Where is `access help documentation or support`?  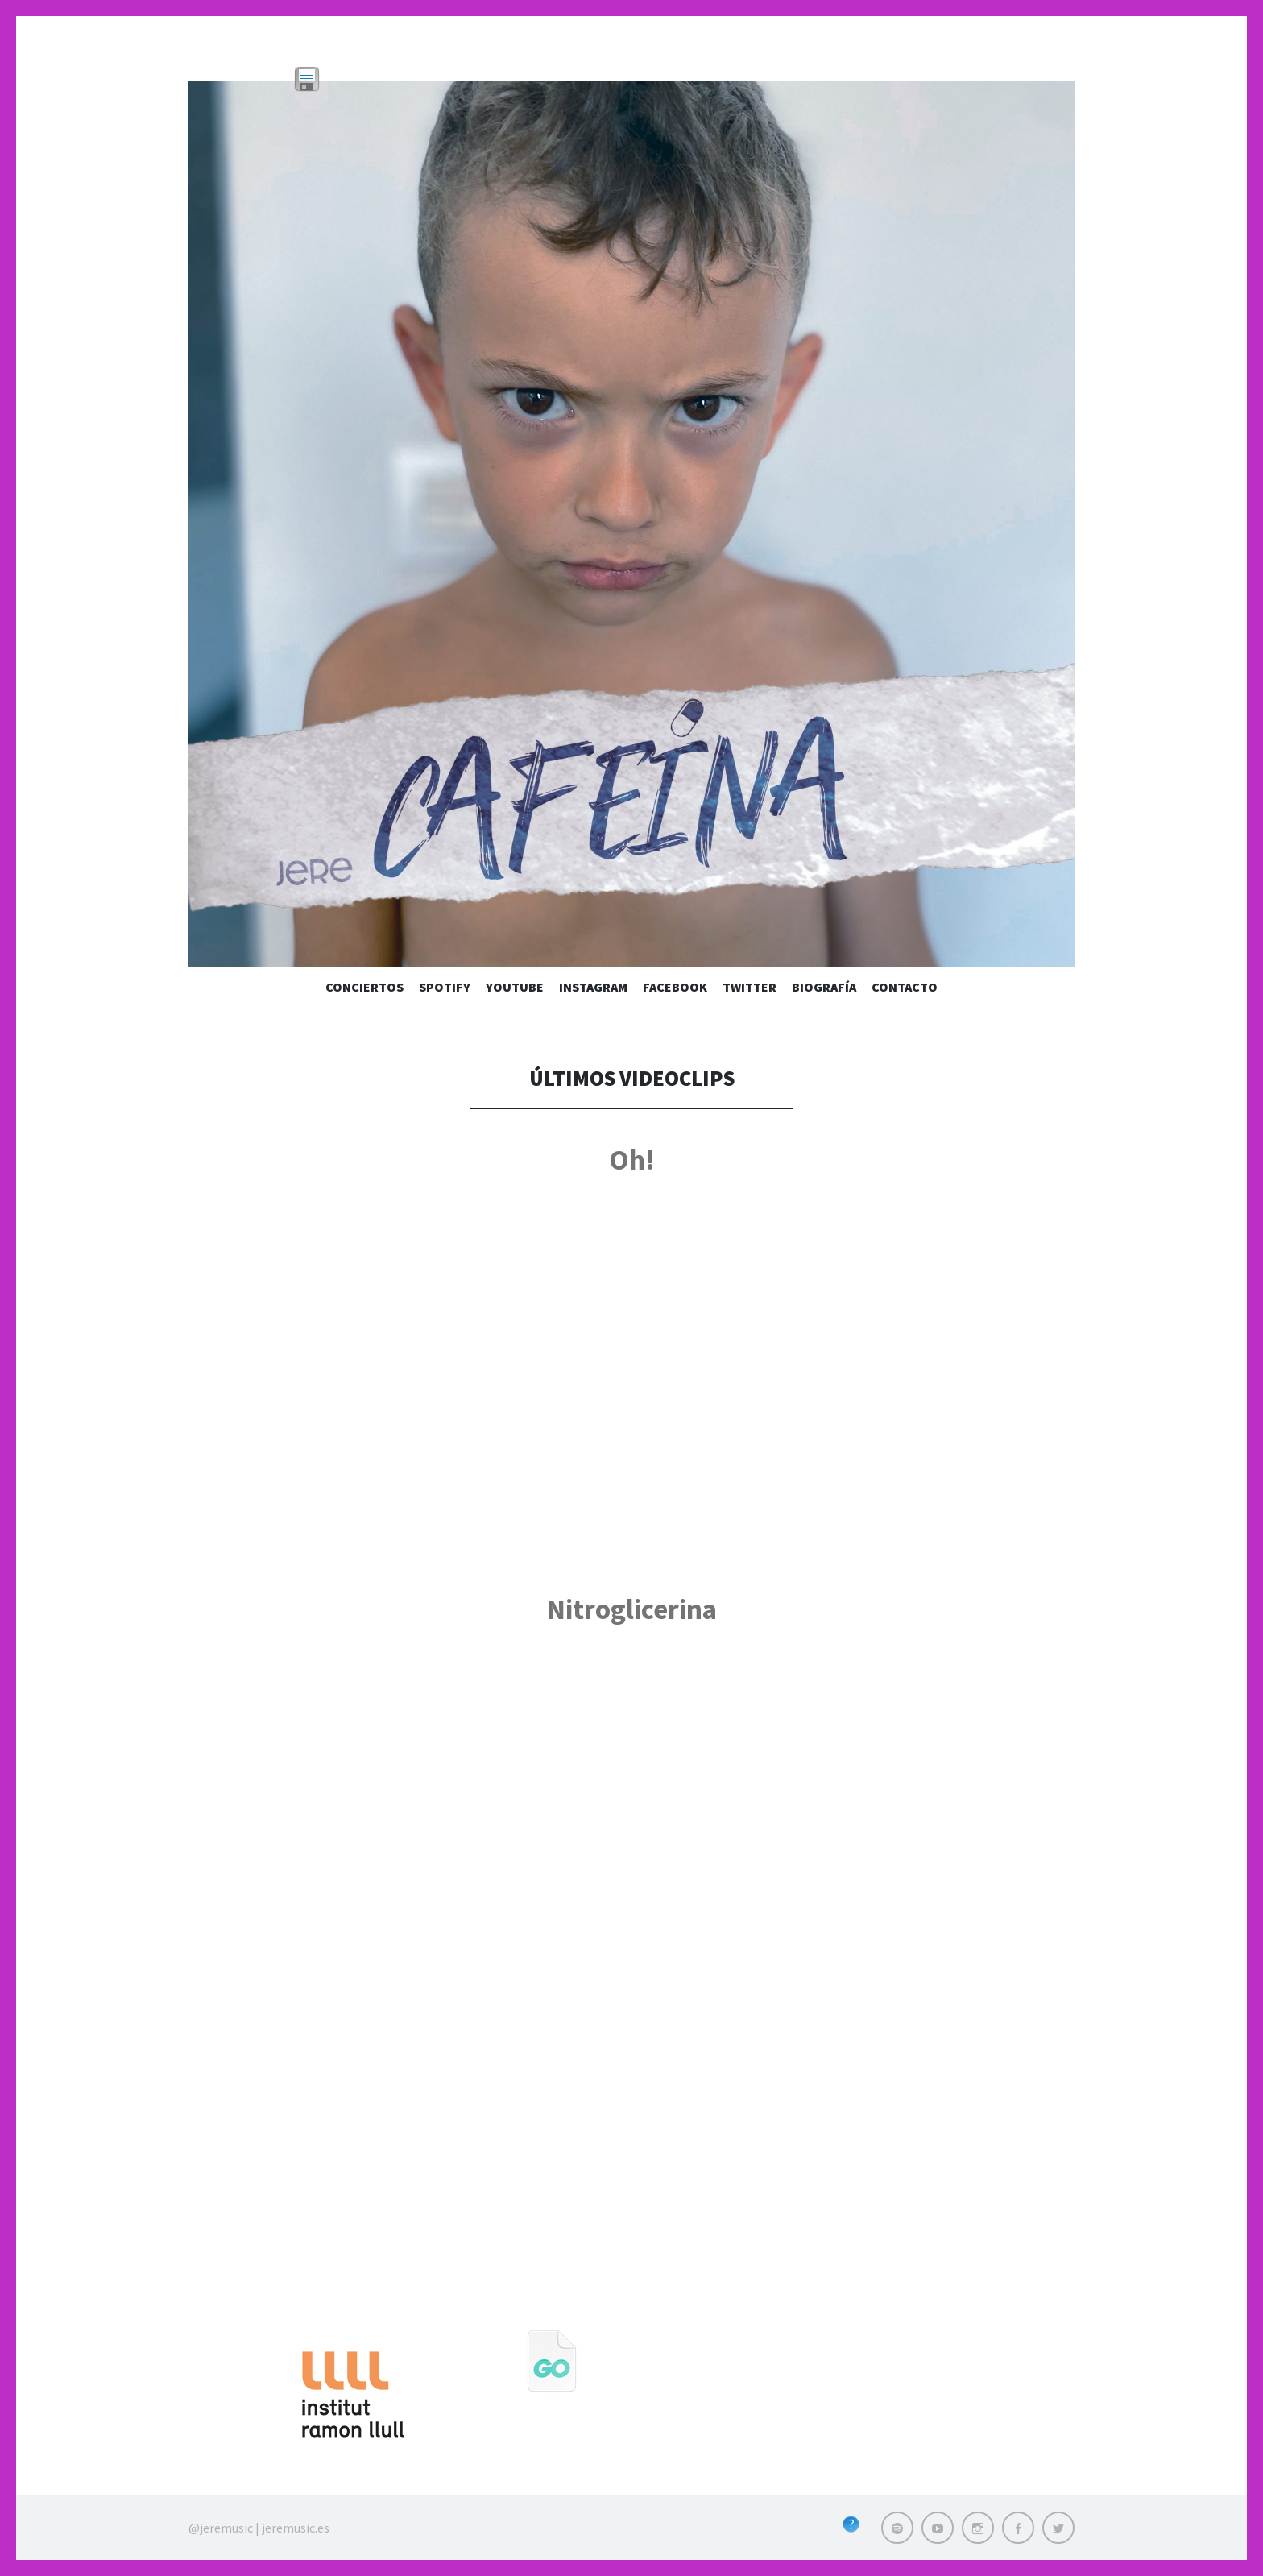
access help documentation or support is located at coordinates (851, 2524).